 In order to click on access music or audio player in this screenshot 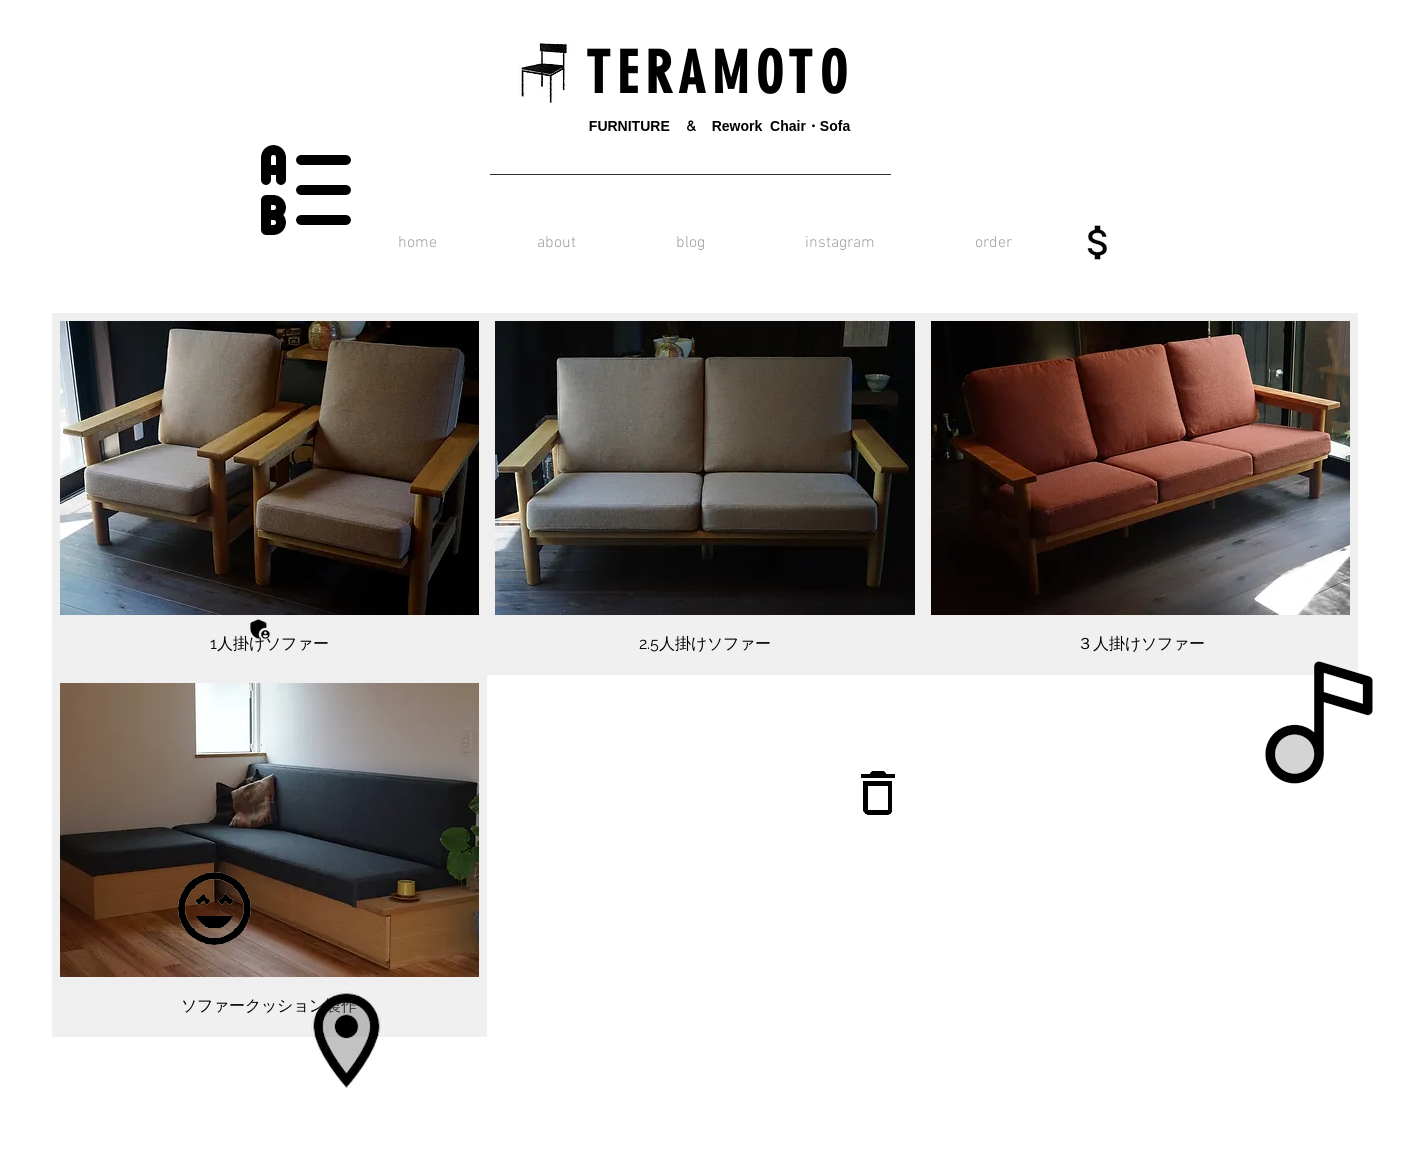, I will do `click(1319, 720)`.